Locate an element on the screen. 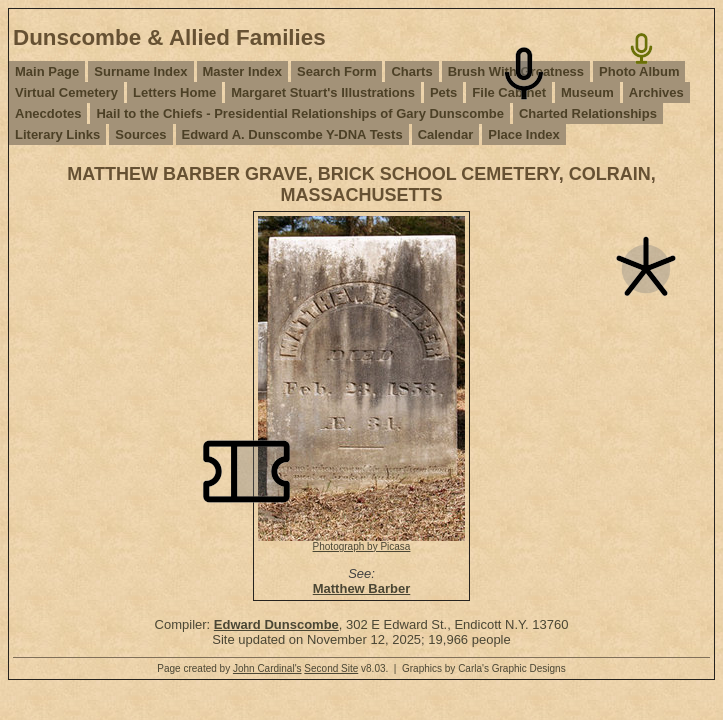 This screenshot has width=723, height=720. indicates a required field in a form is located at coordinates (646, 269).